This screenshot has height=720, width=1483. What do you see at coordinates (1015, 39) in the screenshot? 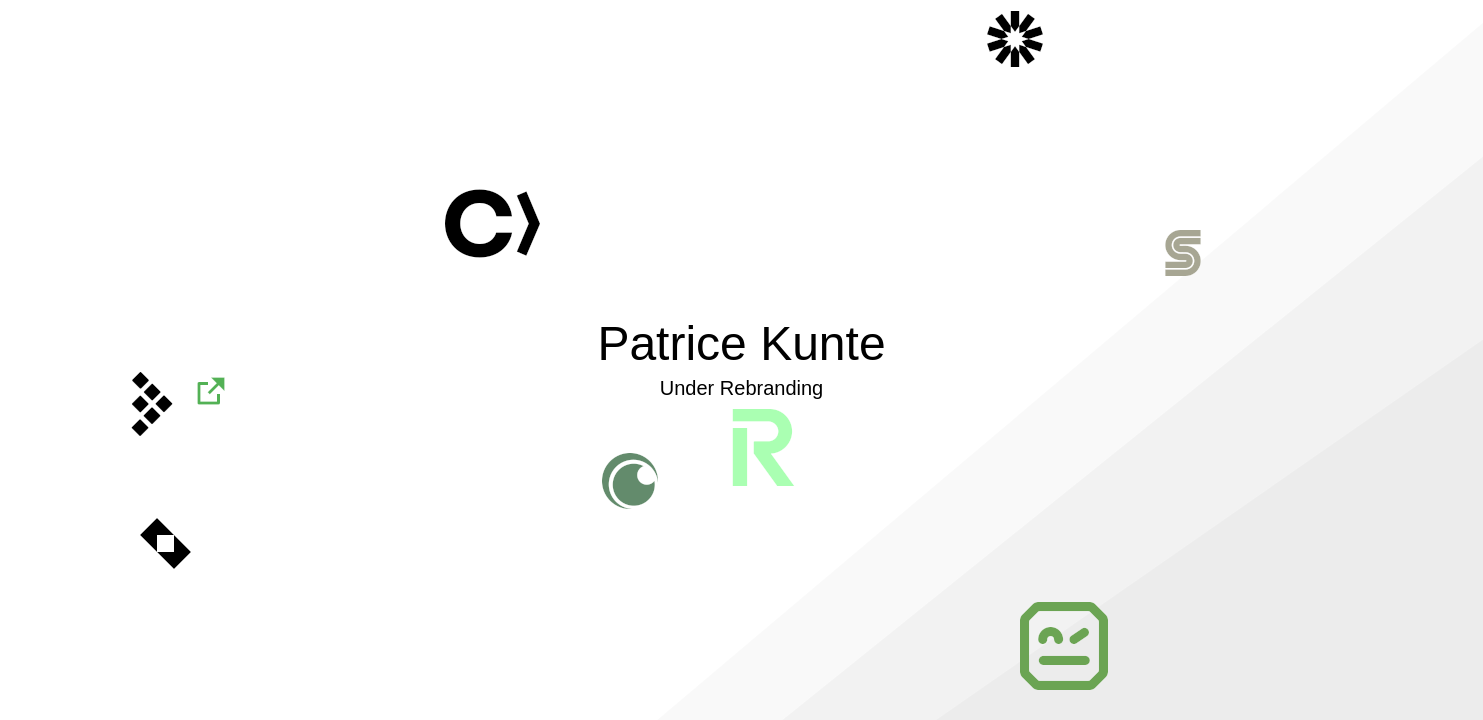
I see `JSON Web Tokens (JWT) technology or integration` at bounding box center [1015, 39].